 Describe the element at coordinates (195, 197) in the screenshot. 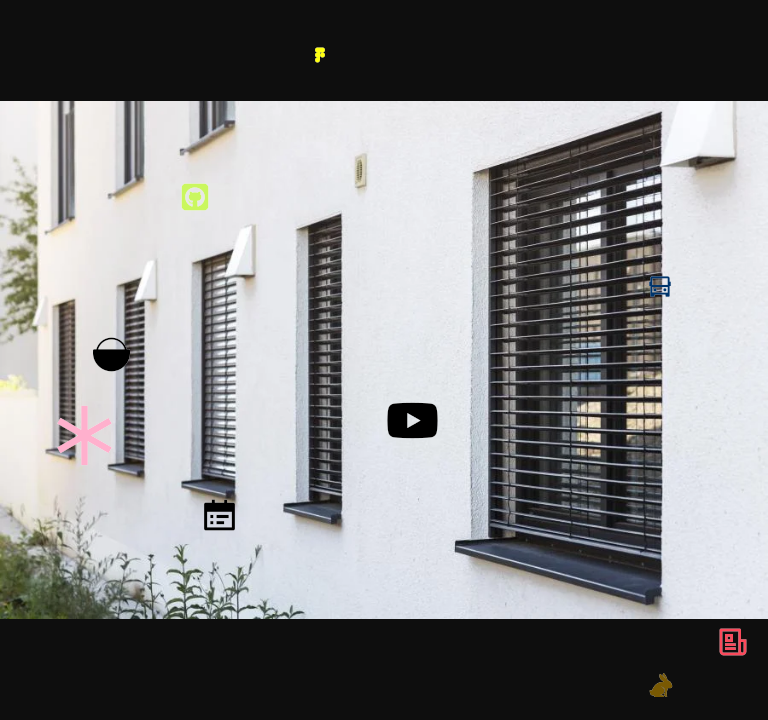

I see `link to github repository` at that location.